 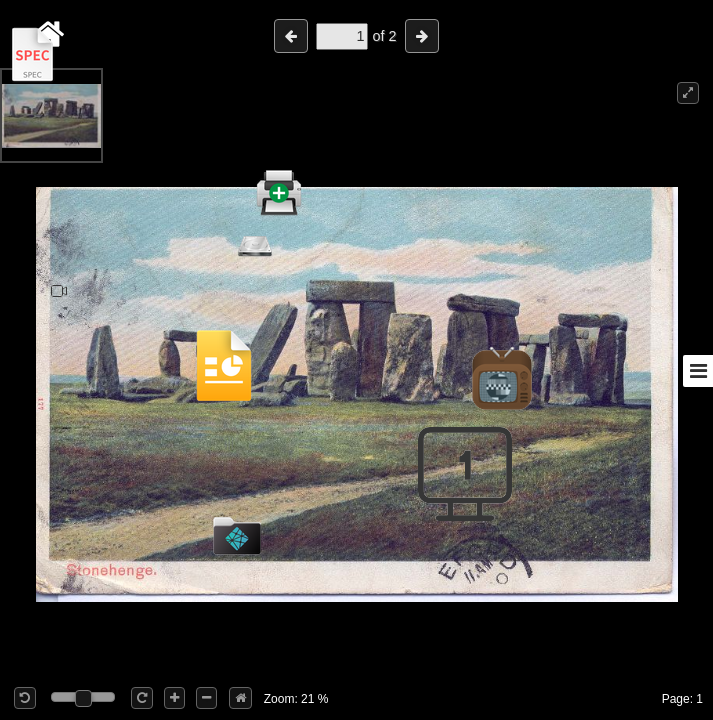 What do you see at coordinates (502, 380) in the screenshot?
I see `open Televido app` at bounding box center [502, 380].